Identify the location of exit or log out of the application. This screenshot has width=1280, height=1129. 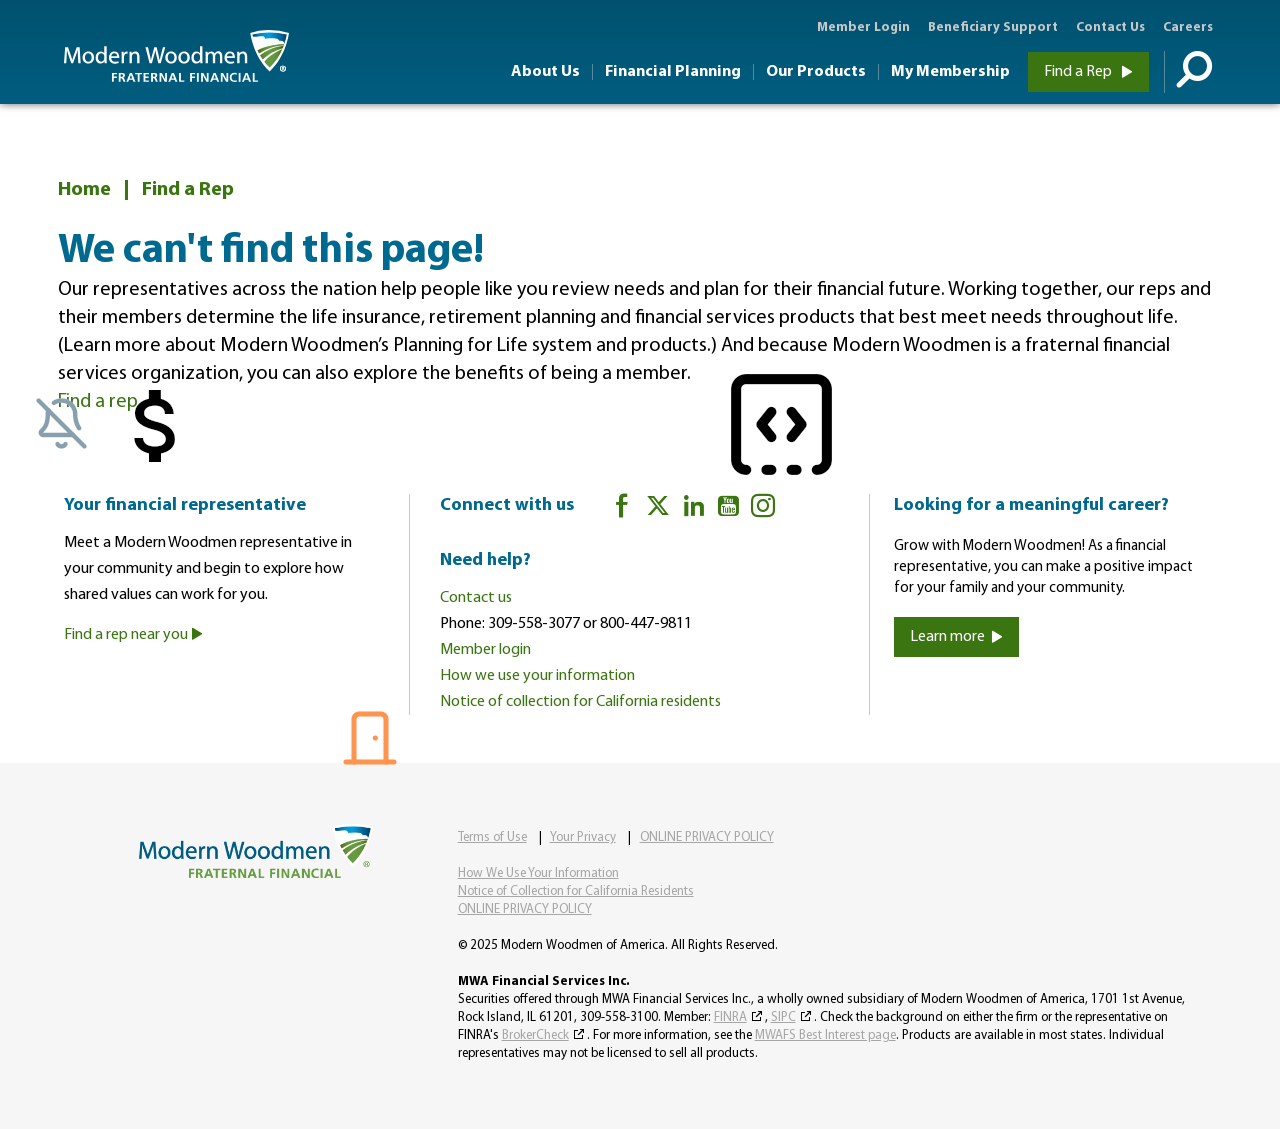
(370, 738).